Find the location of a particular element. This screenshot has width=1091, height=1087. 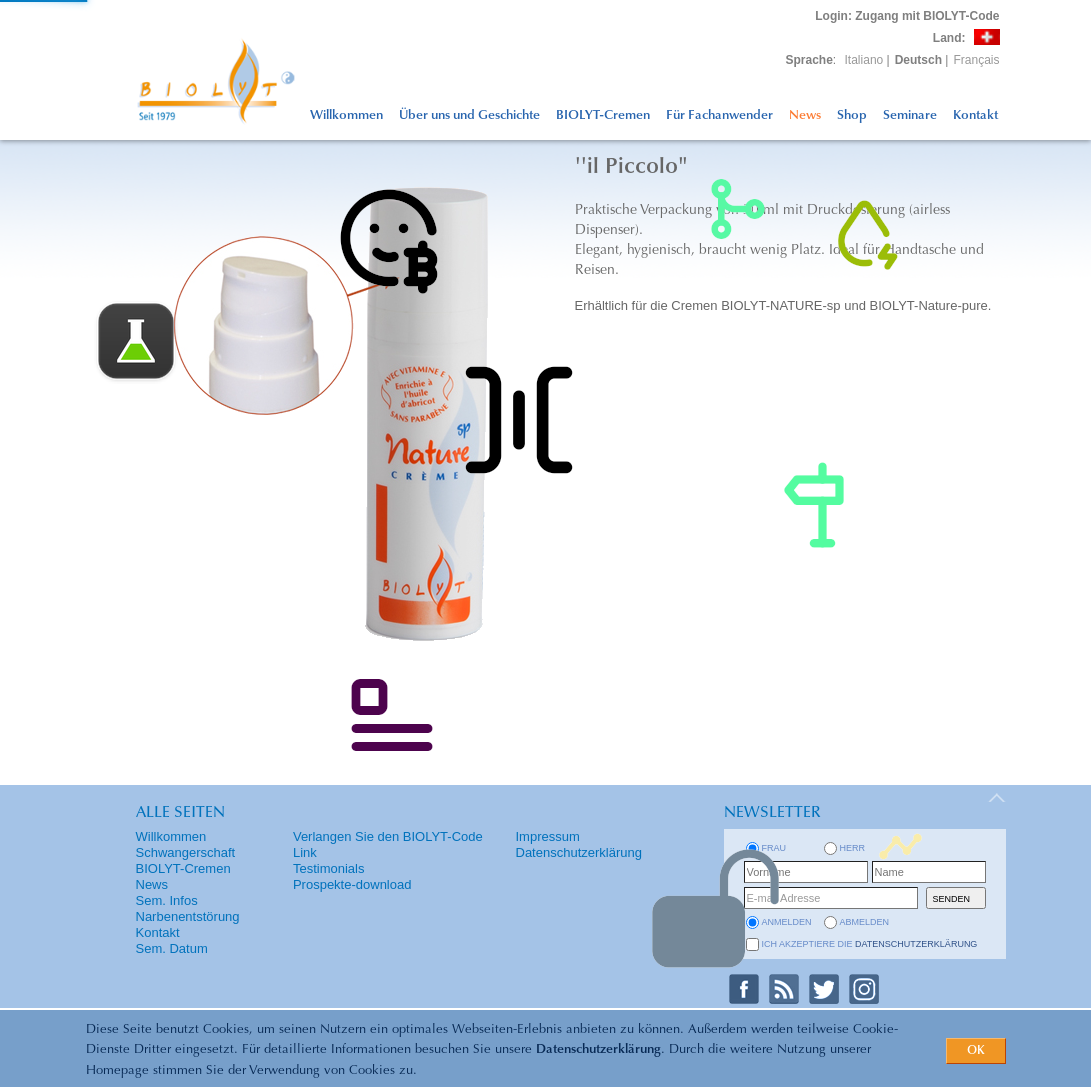

navigate to previous section is located at coordinates (814, 505).